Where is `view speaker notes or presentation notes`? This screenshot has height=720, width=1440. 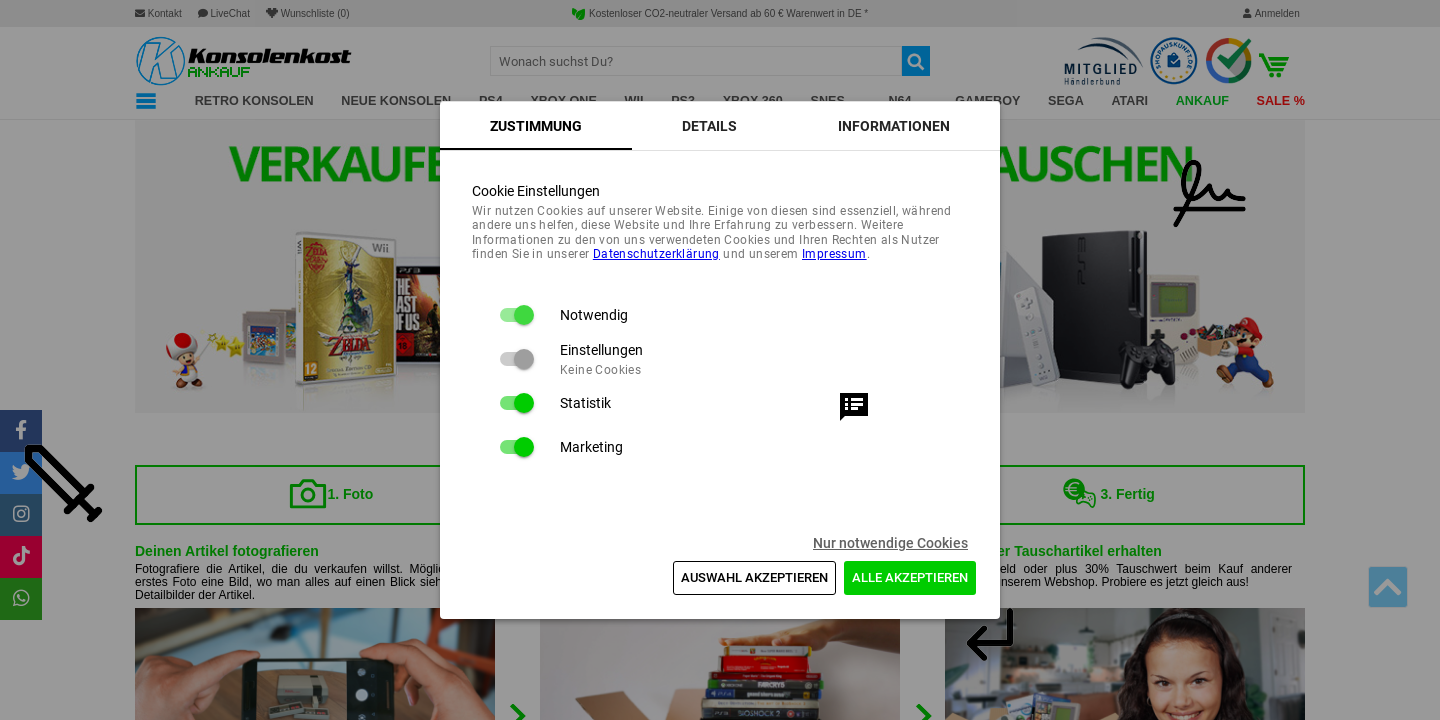 view speaker notes or presentation notes is located at coordinates (854, 407).